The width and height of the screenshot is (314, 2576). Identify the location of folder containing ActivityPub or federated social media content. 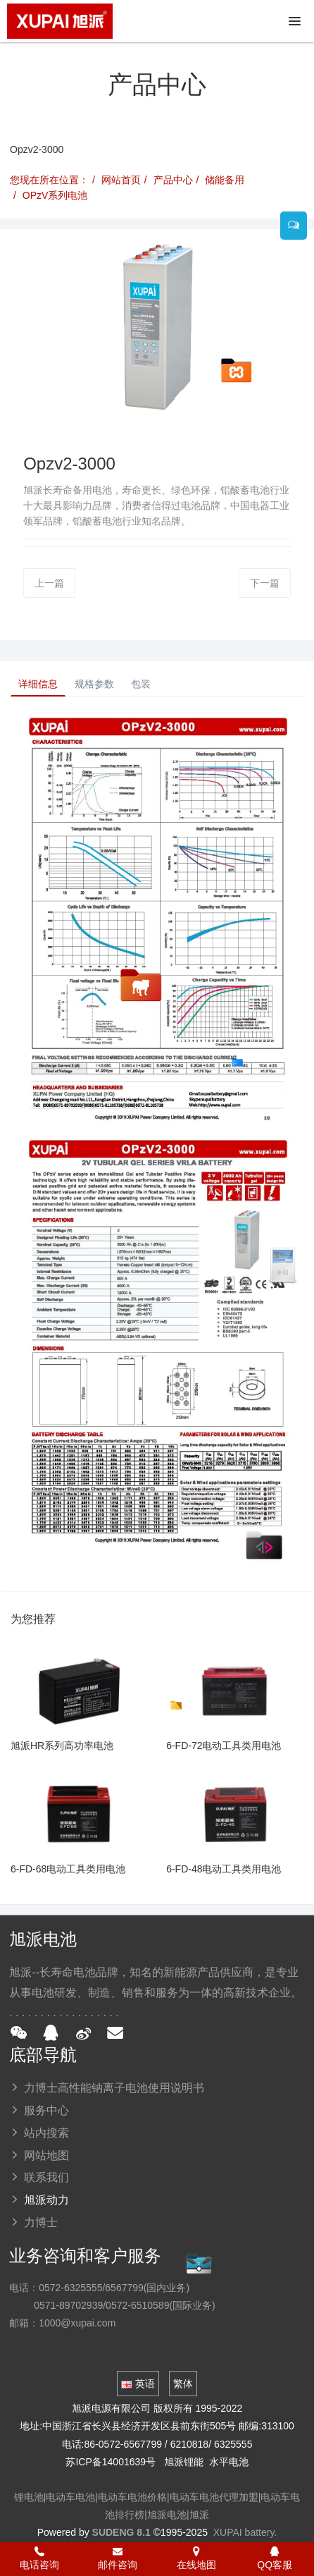
(264, 1546).